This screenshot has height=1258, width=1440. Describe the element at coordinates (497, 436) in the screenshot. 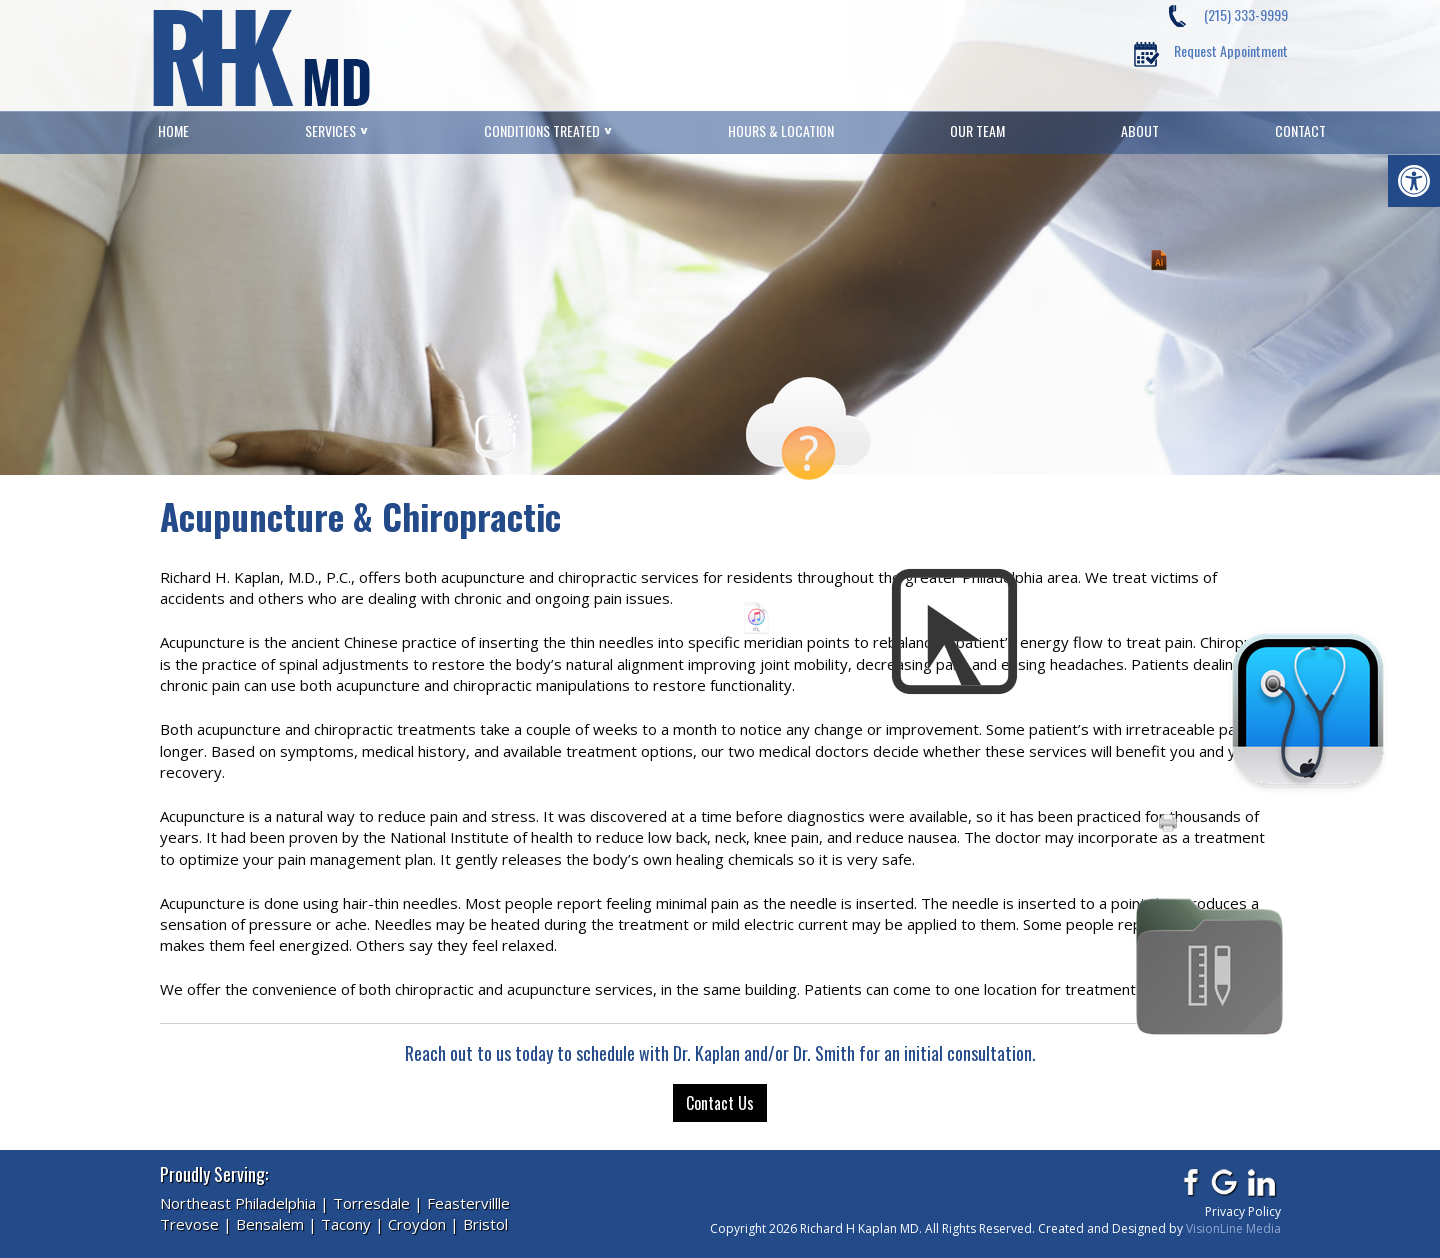

I see `adjust keyboard backlight brightness` at that location.